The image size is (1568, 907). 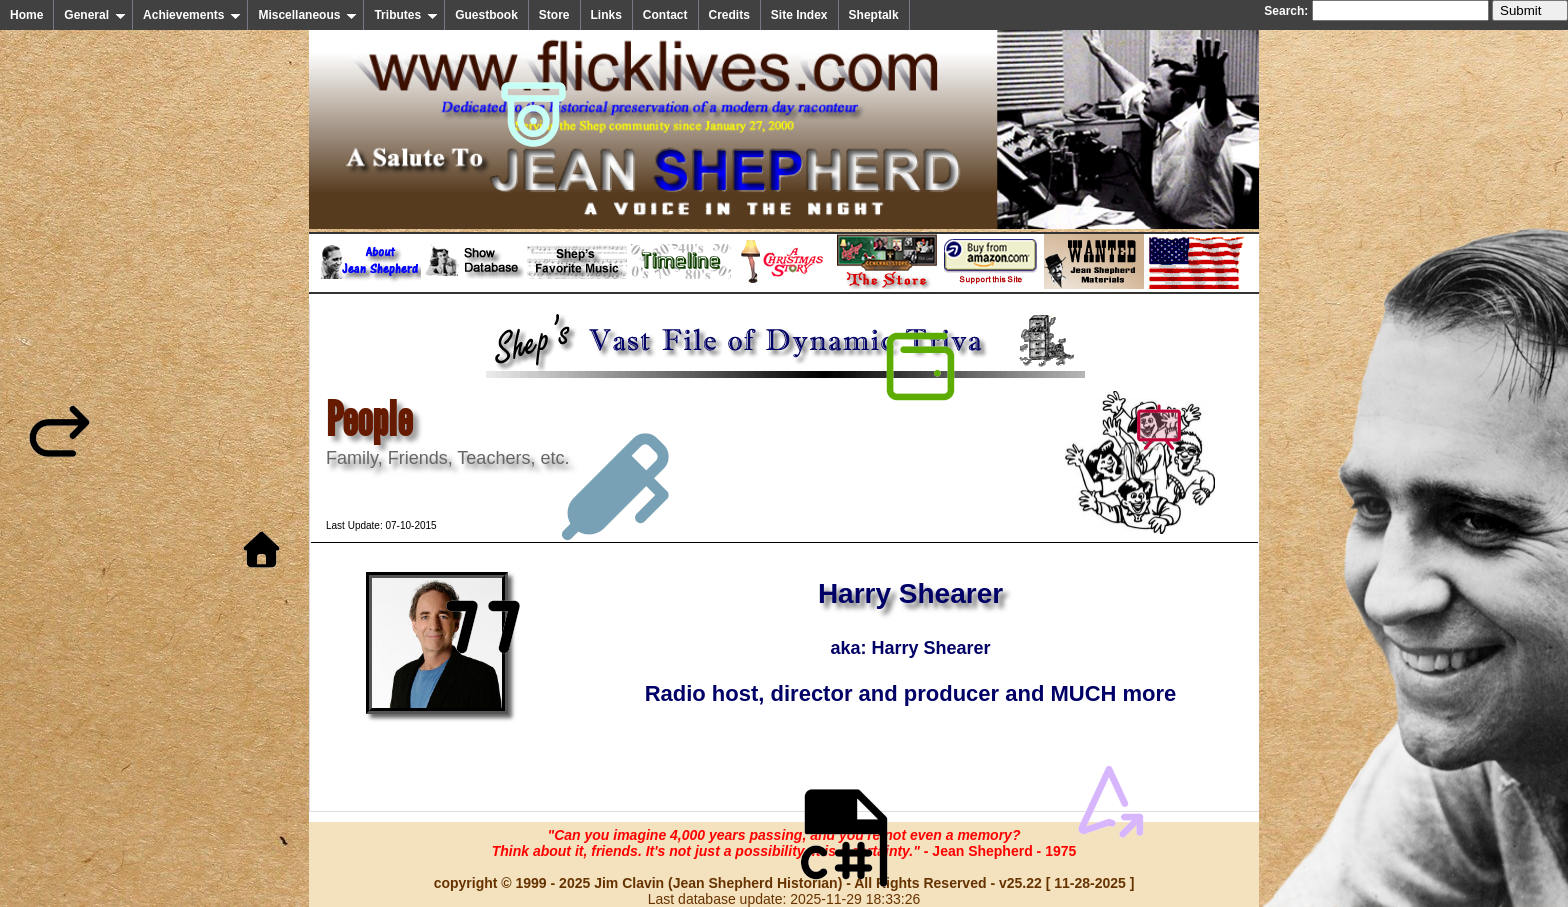 I want to click on redo or repeat last action, so click(x=59, y=433).